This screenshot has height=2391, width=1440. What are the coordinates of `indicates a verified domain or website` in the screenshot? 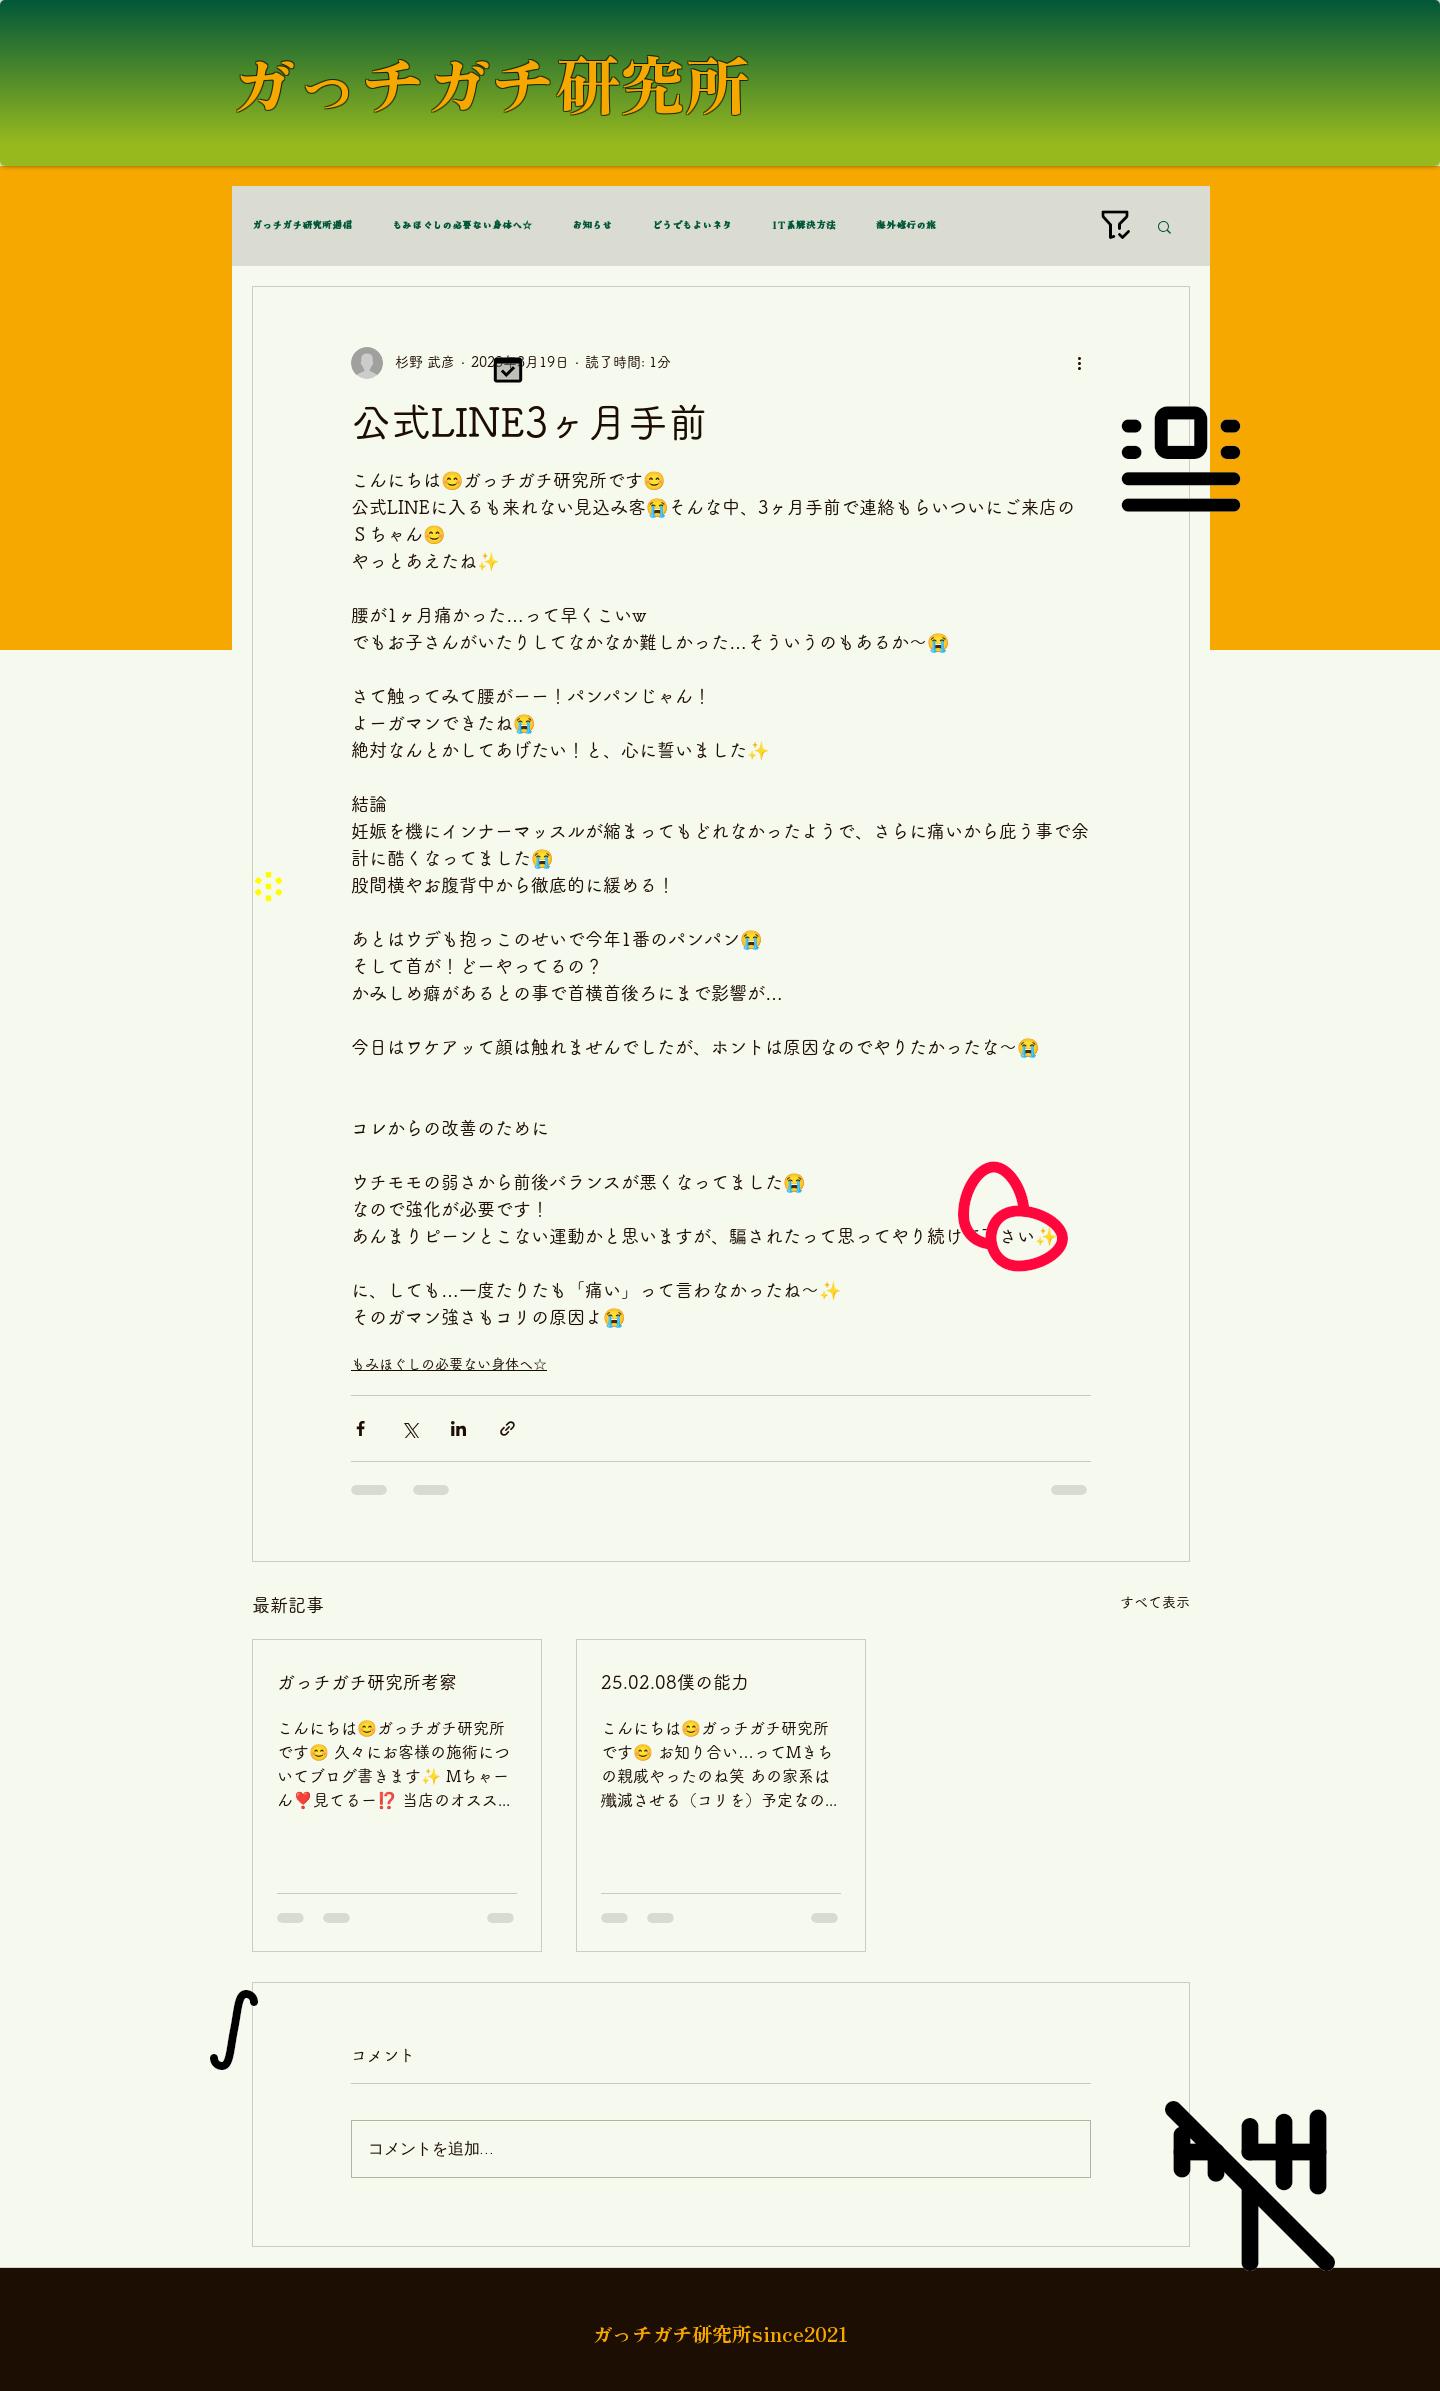 It's located at (508, 370).